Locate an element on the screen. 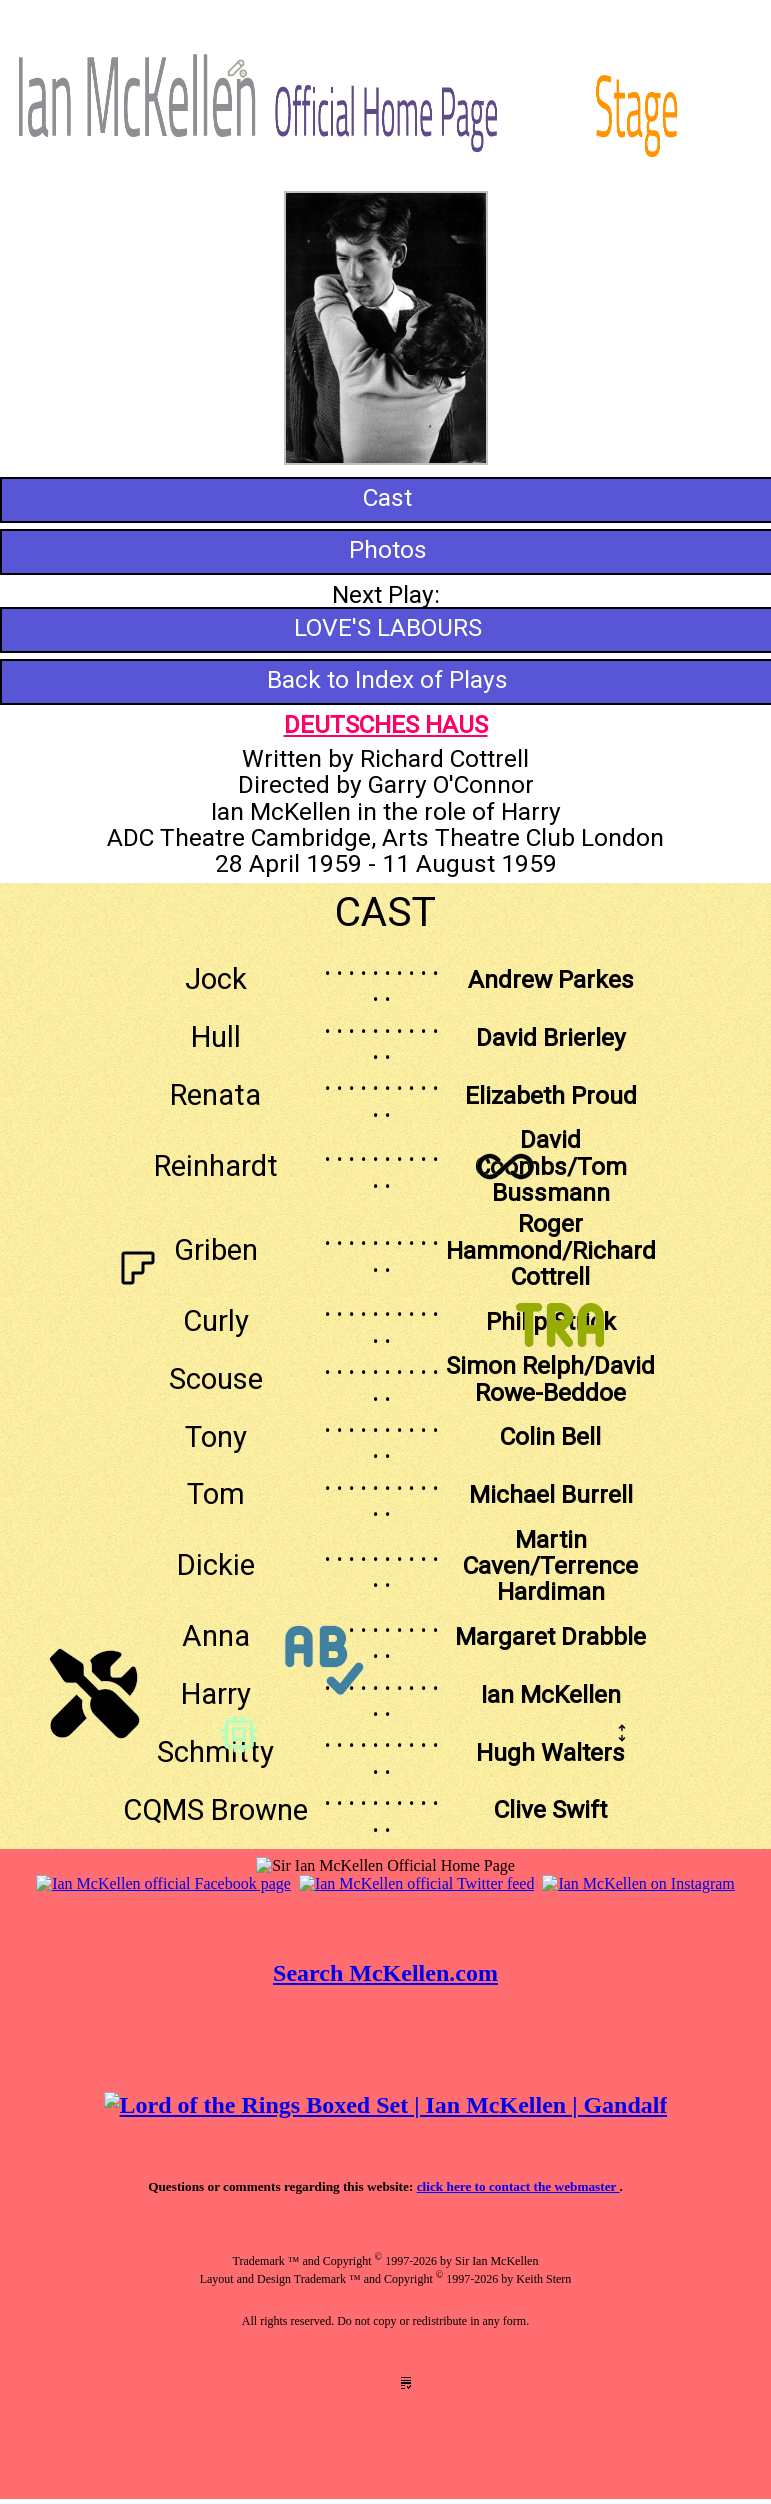 This screenshot has height=2504, width=771. view grading or assessment results is located at coordinates (406, 2383).